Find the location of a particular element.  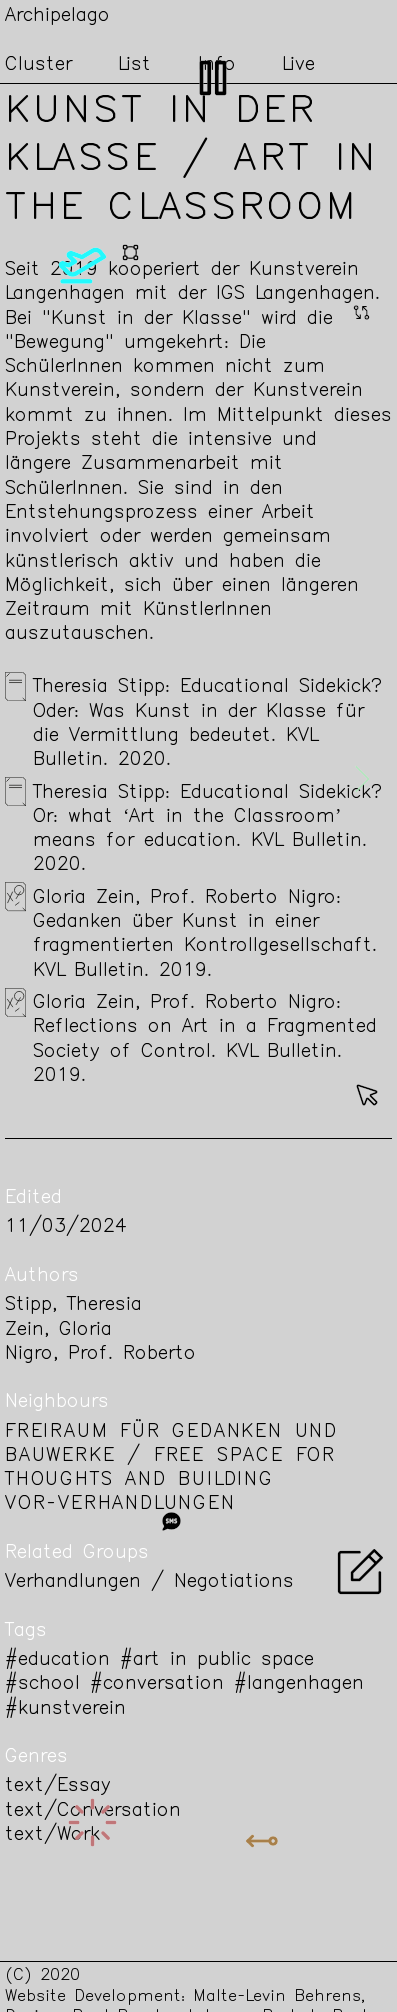

navigate to the next item or page is located at coordinates (361, 779).